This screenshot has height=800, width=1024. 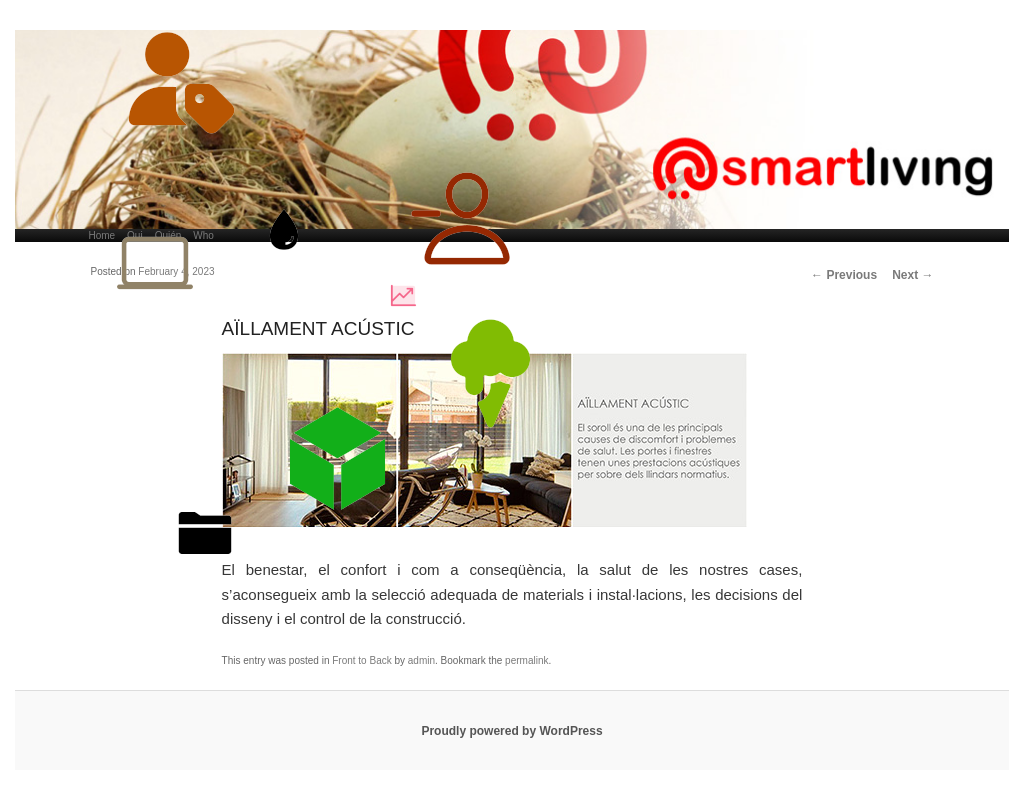 I want to click on view analytics or performance trends, so click(x=403, y=295).